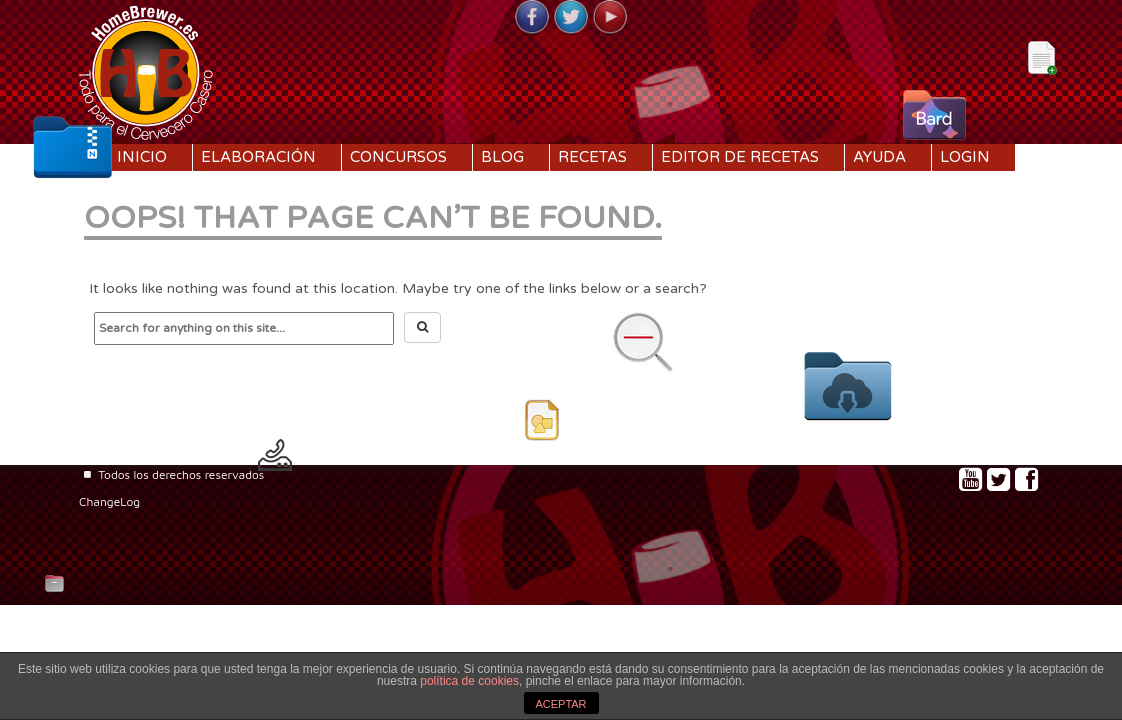 The width and height of the screenshot is (1122, 720). I want to click on create a new text document, so click(1041, 57).